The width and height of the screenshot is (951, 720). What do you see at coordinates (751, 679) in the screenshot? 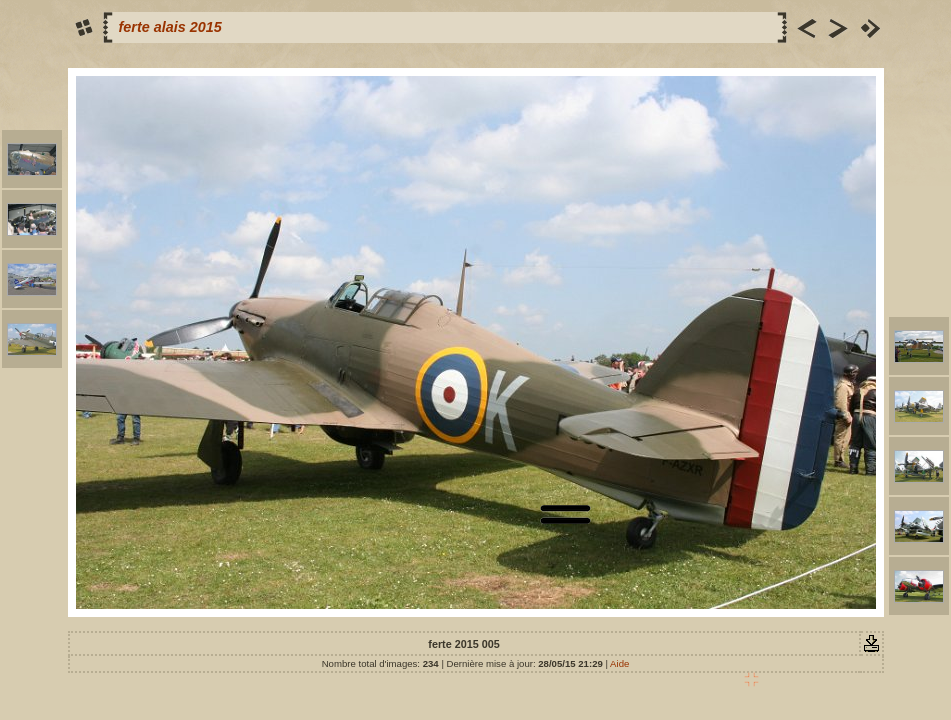
I see `exit fullscreen mode` at bounding box center [751, 679].